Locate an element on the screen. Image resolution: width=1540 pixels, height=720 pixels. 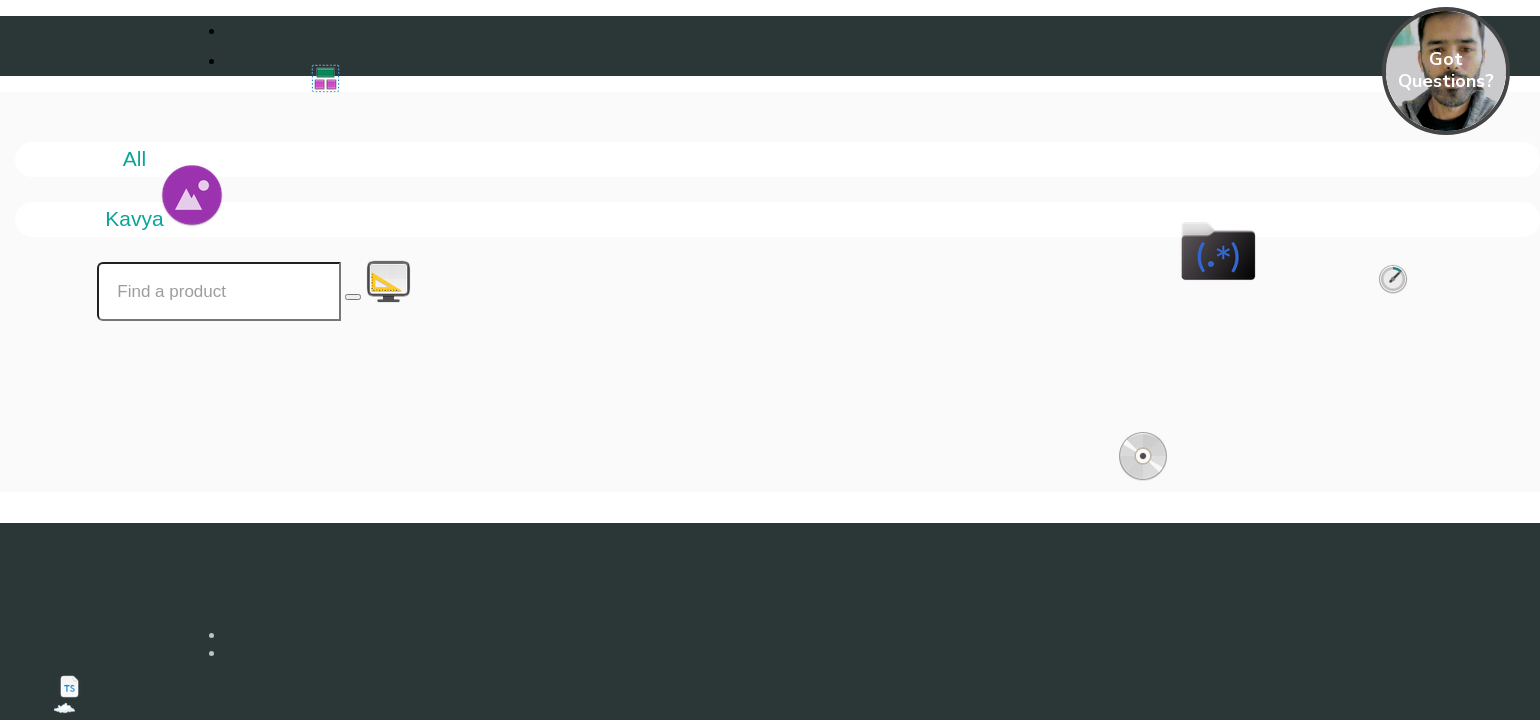
indicates a typescript source file is located at coordinates (69, 686).